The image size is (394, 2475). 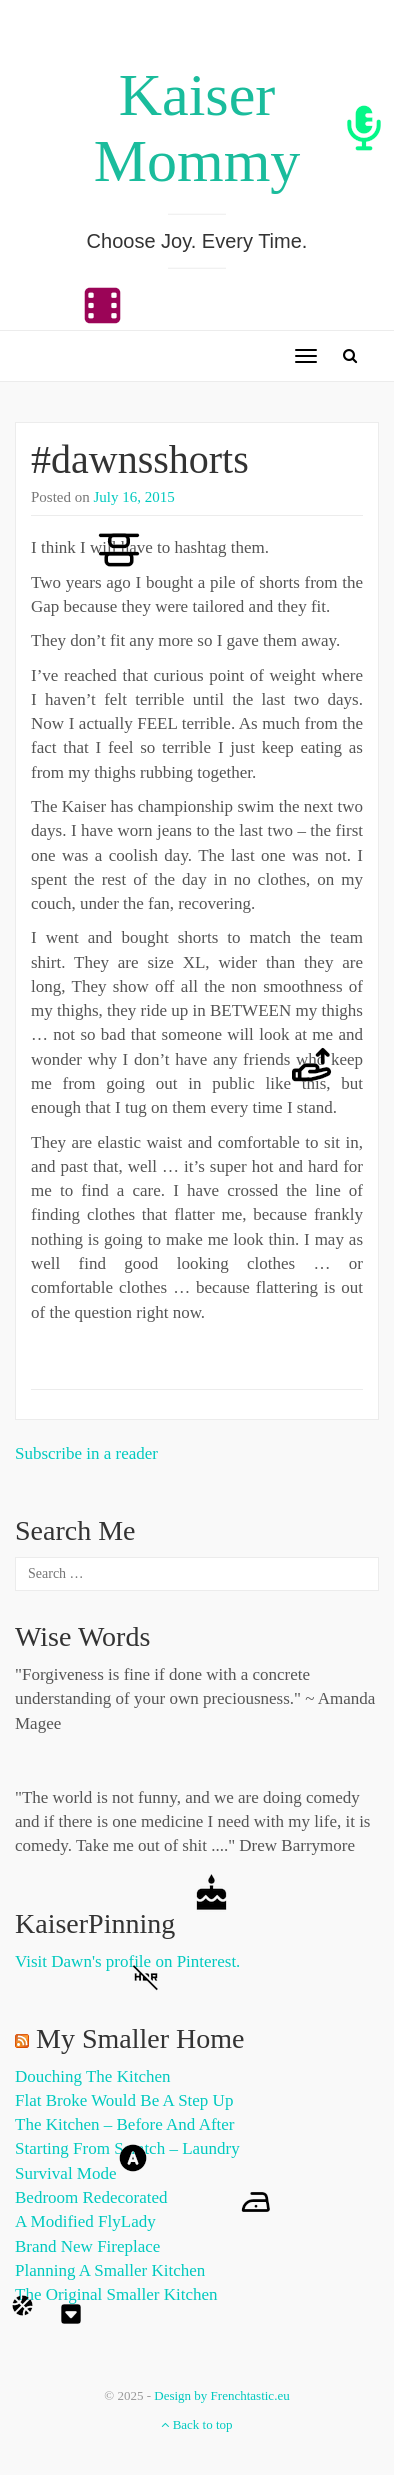 What do you see at coordinates (211, 1893) in the screenshot?
I see `view birthday reminders` at bounding box center [211, 1893].